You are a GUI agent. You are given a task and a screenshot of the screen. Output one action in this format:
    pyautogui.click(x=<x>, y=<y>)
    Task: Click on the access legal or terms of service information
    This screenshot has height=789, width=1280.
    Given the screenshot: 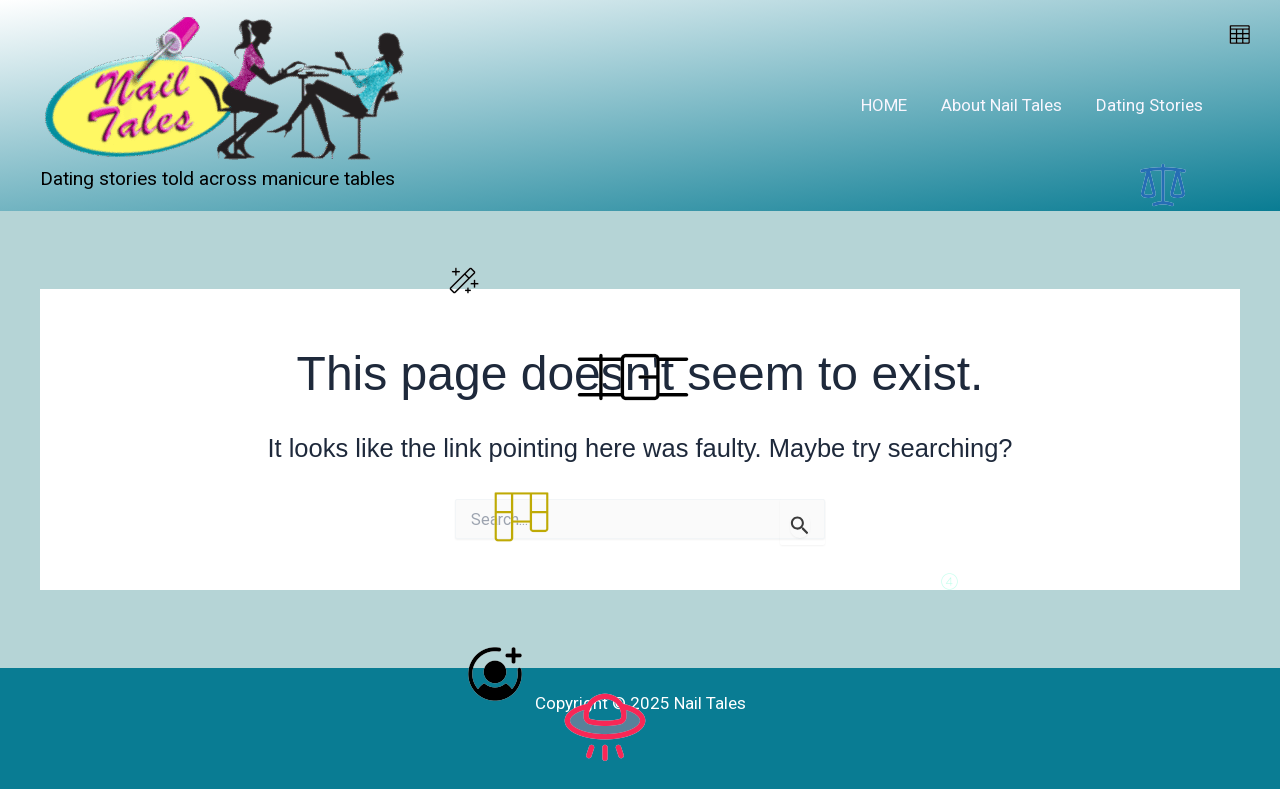 What is the action you would take?
    pyautogui.click(x=1163, y=185)
    